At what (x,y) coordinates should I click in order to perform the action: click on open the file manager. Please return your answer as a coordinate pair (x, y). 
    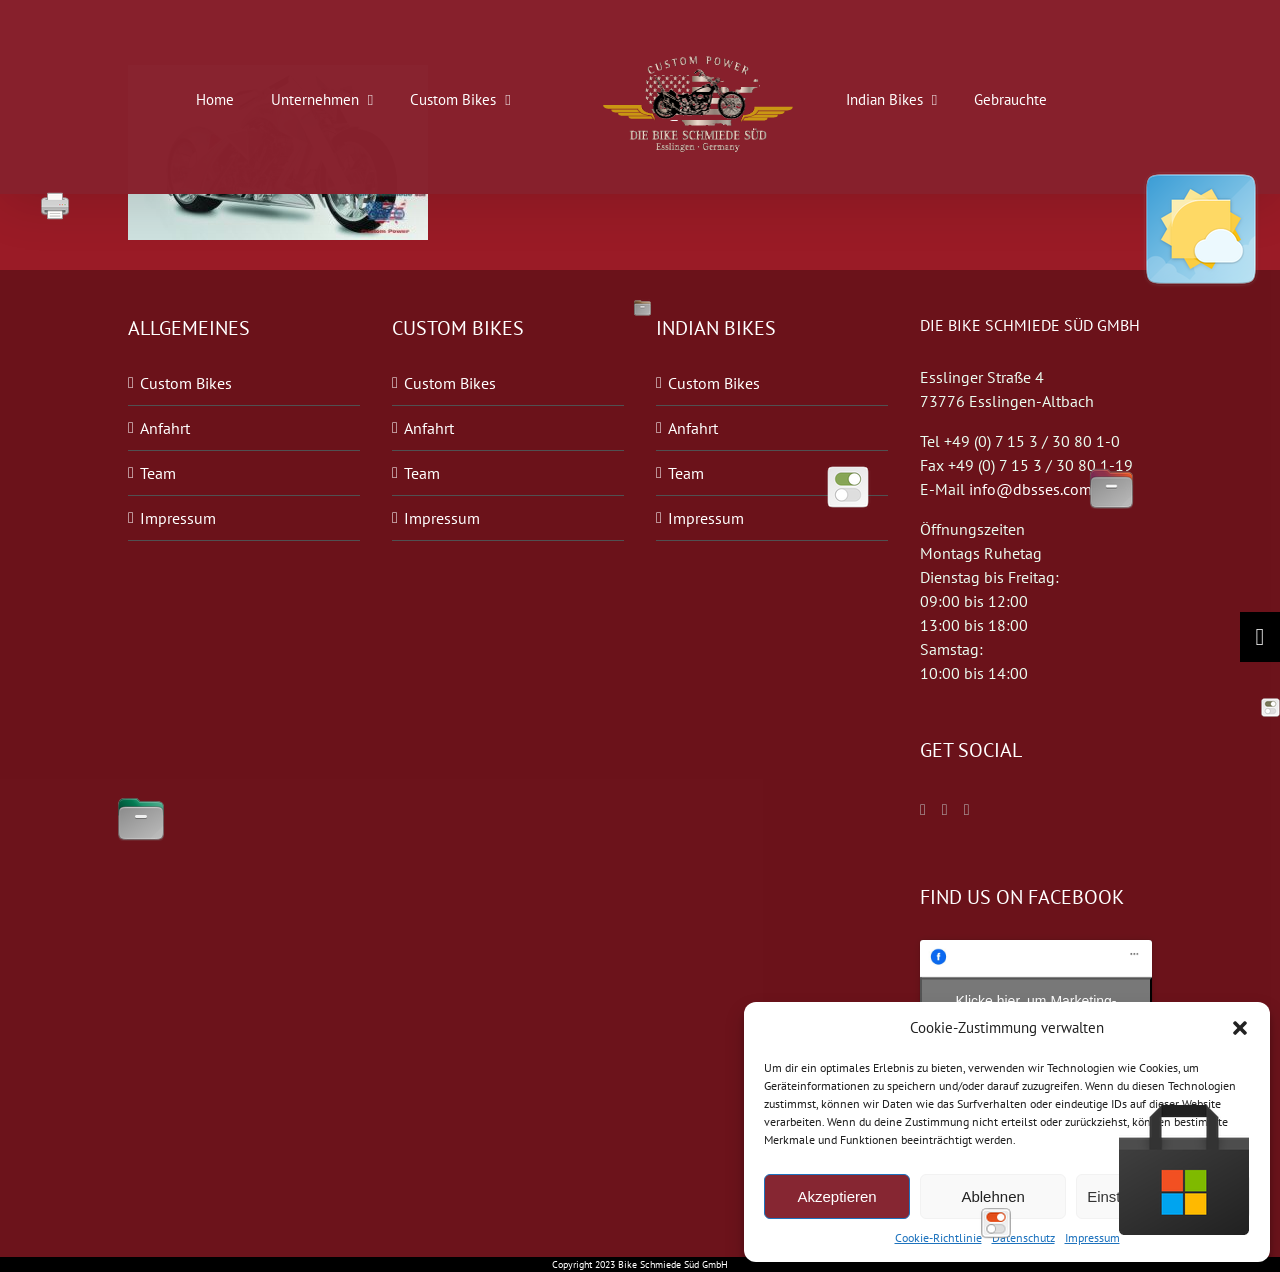
    Looking at the image, I should click on (141, 819).